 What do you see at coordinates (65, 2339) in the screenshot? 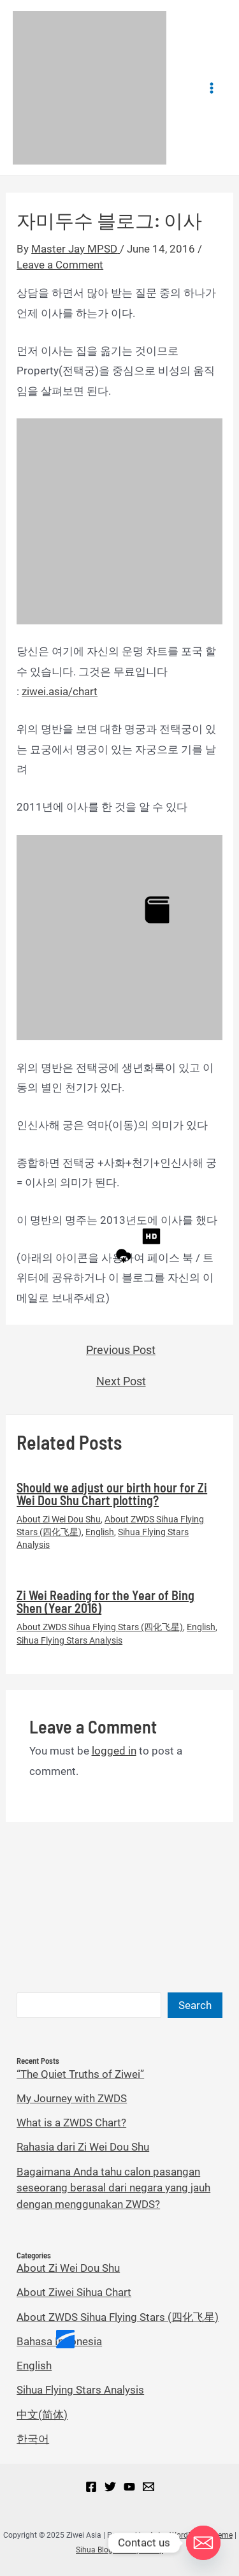
I see `devexpress brand logo` at bounding box center [65, 2339].